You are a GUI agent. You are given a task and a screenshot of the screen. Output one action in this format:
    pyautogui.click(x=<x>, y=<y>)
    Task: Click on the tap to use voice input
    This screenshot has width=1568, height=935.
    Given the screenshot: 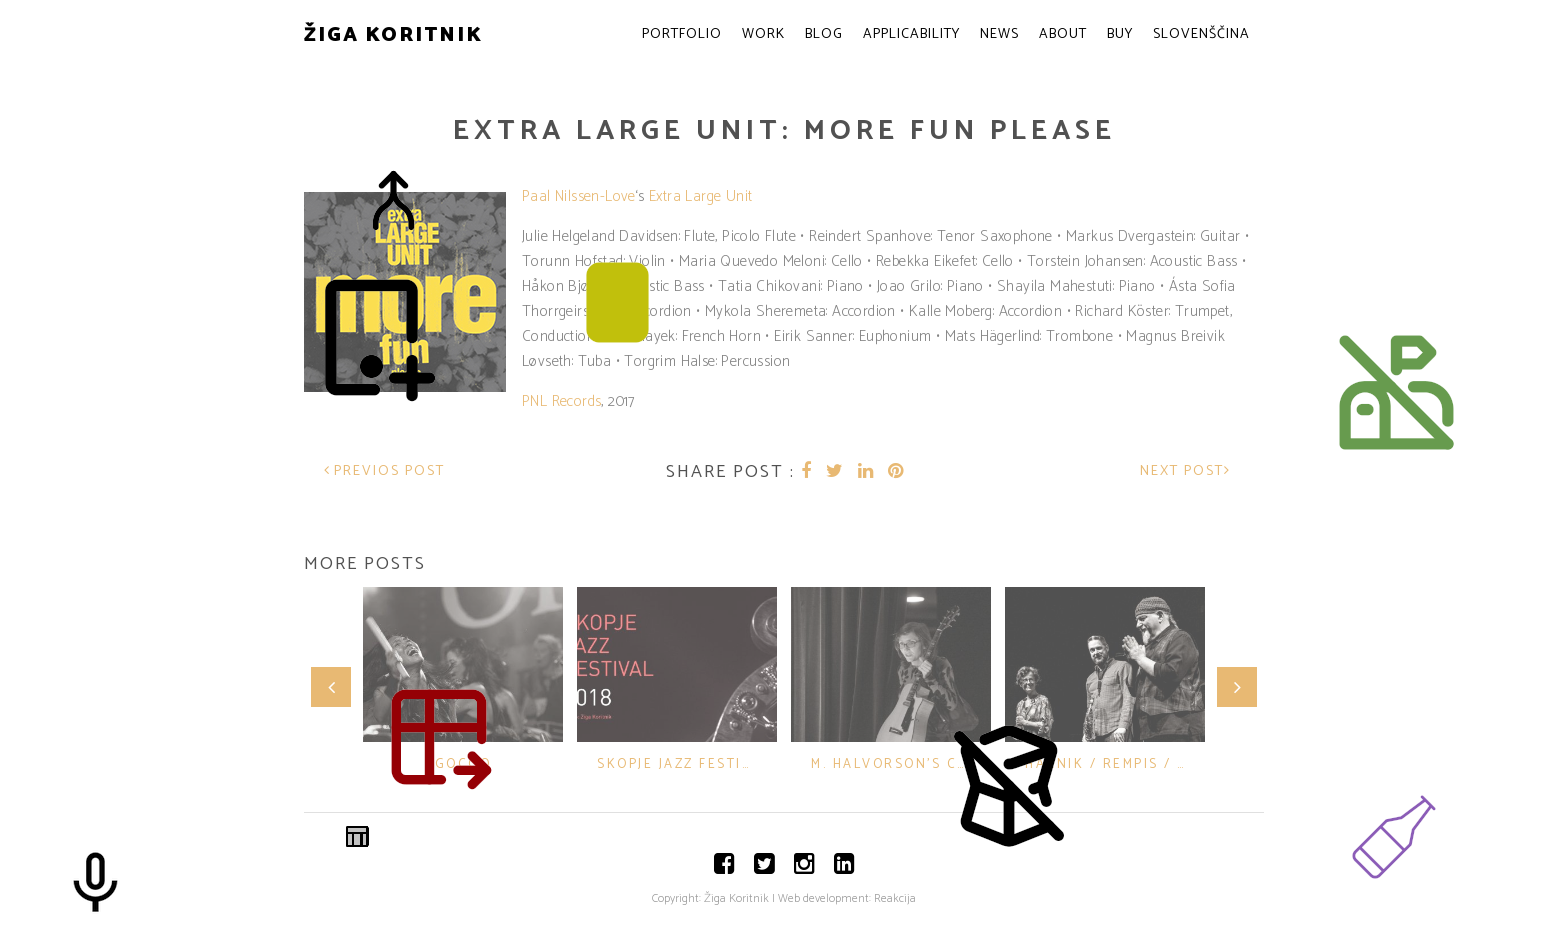 What is the action you would take?
    pyautogui.click(x=95, y=880)
    